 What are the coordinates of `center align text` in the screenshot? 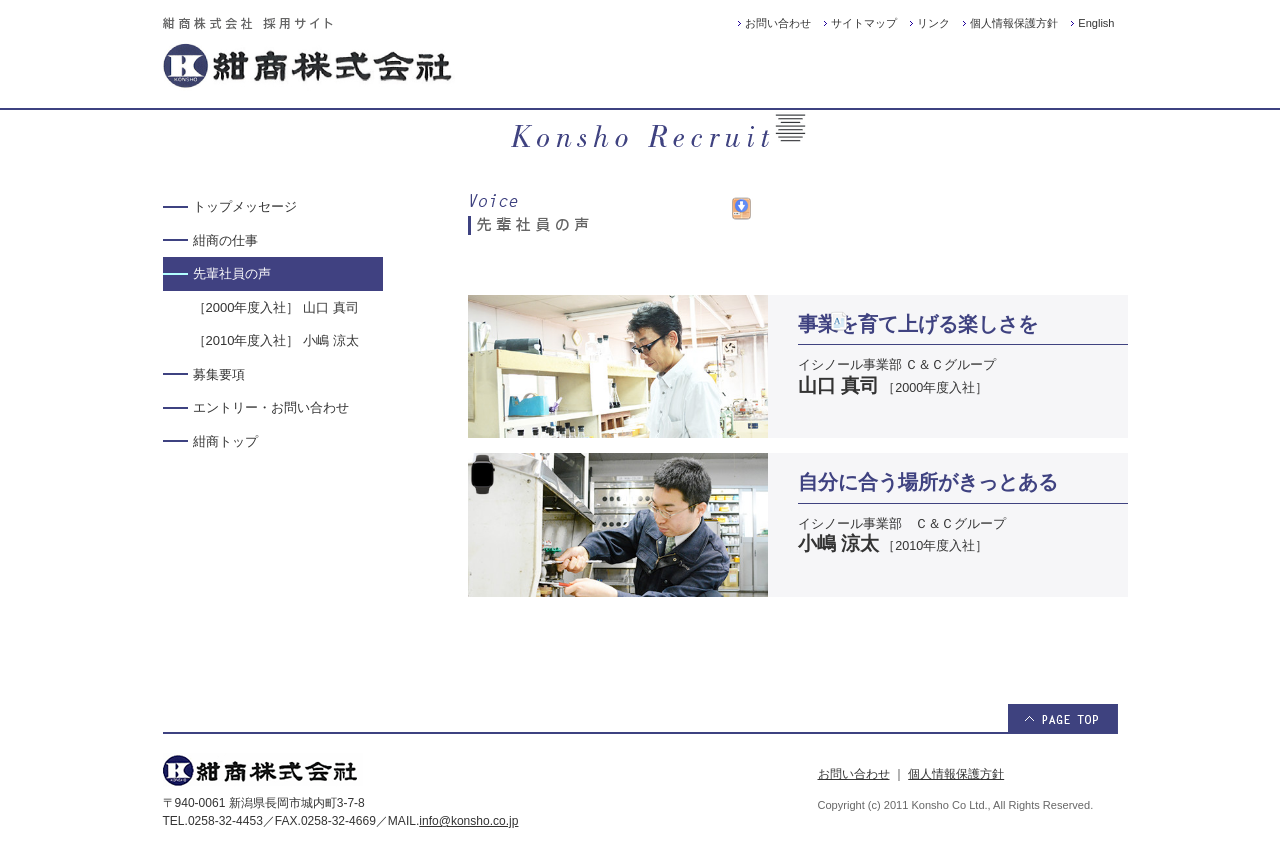 It's located at (790, 128).